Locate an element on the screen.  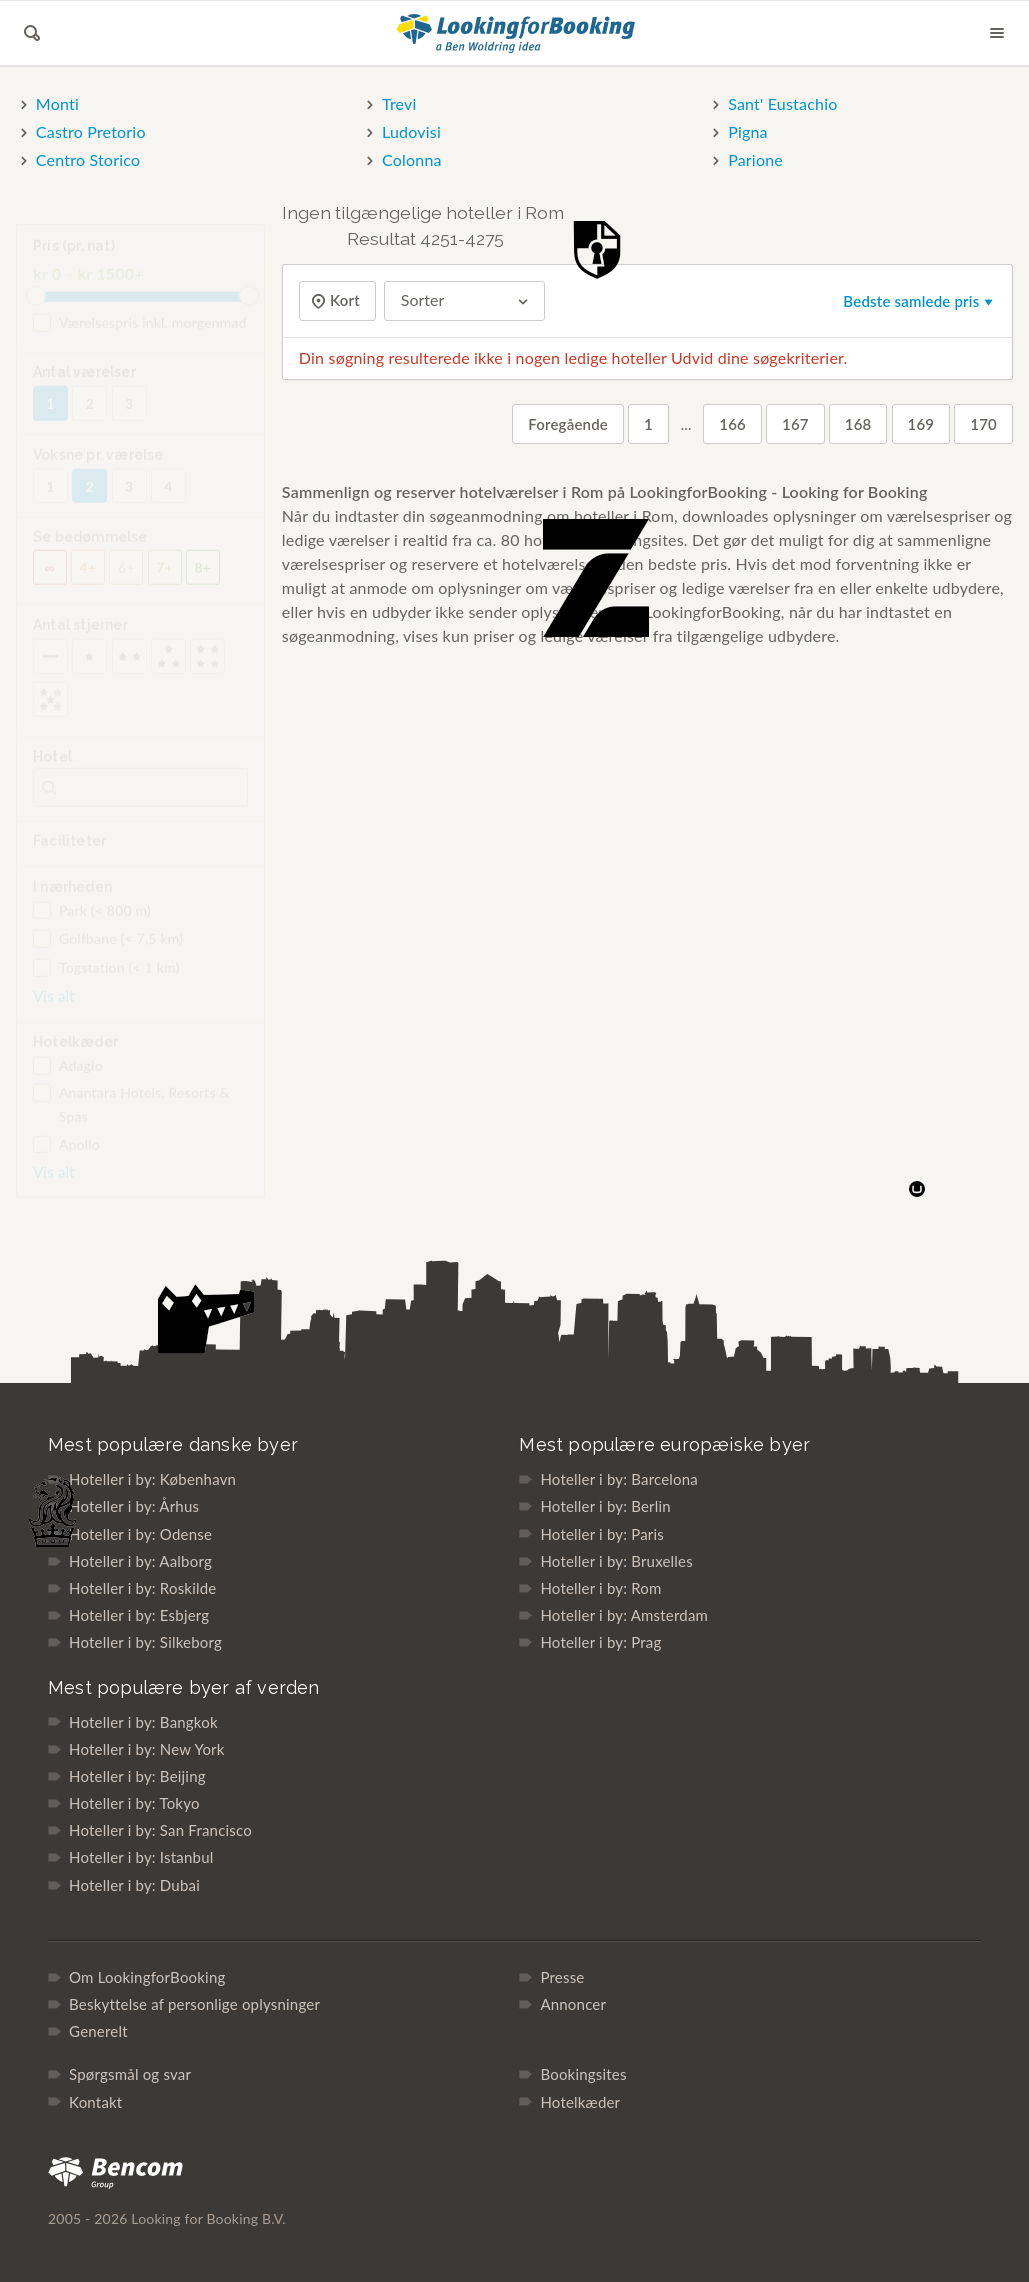
visit comicfury webcomic hosting platform is located at coordinates (206, 1319).